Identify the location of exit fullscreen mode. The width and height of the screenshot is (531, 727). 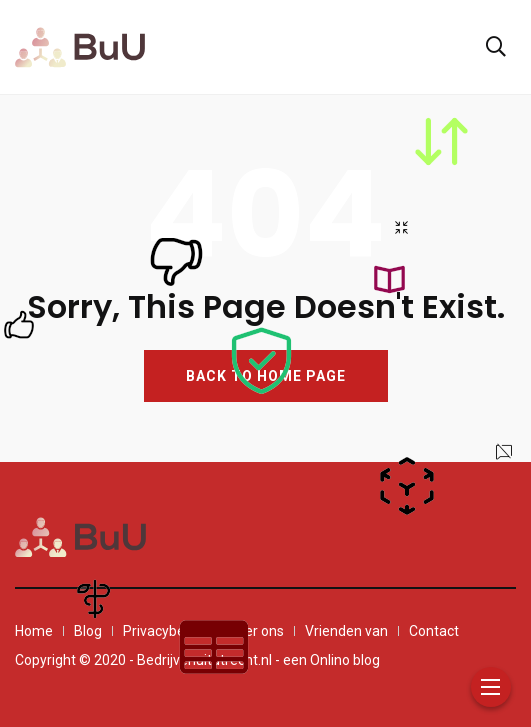
(401, 227).